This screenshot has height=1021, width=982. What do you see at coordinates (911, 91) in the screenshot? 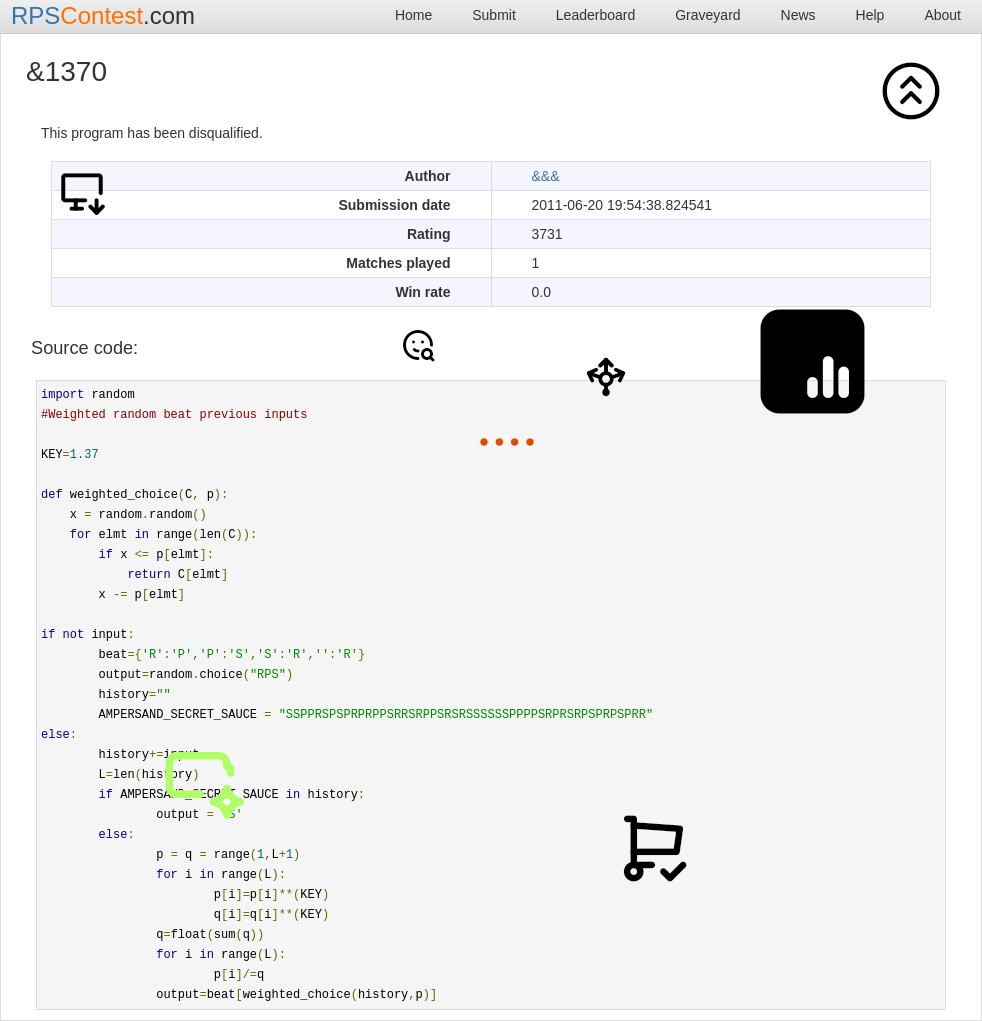
I see `scroll to top of page` at bounding box center [911, 91].